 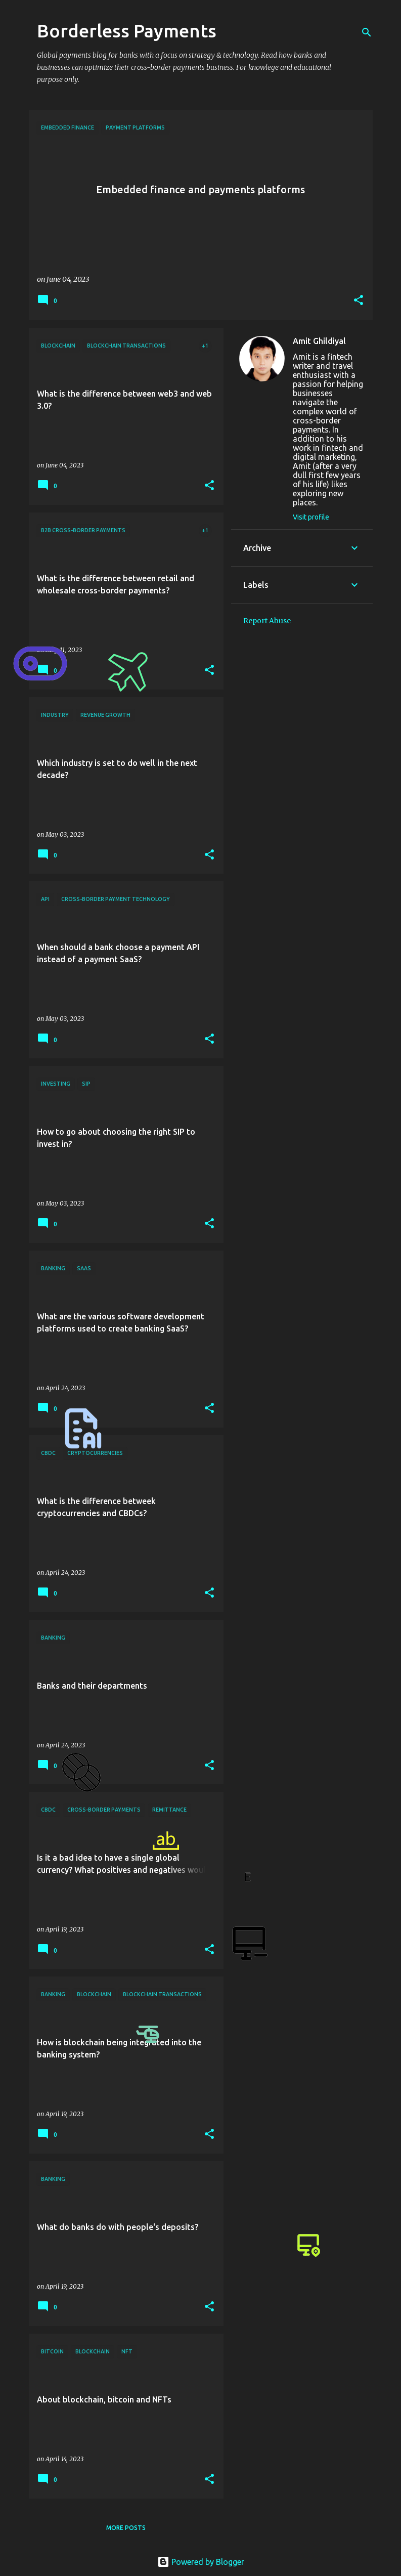 What do you see at coordinates (81, 1772) in the screenshot?
I see `exclude overlapping elements from selection` at bounding box center [81, 1772].